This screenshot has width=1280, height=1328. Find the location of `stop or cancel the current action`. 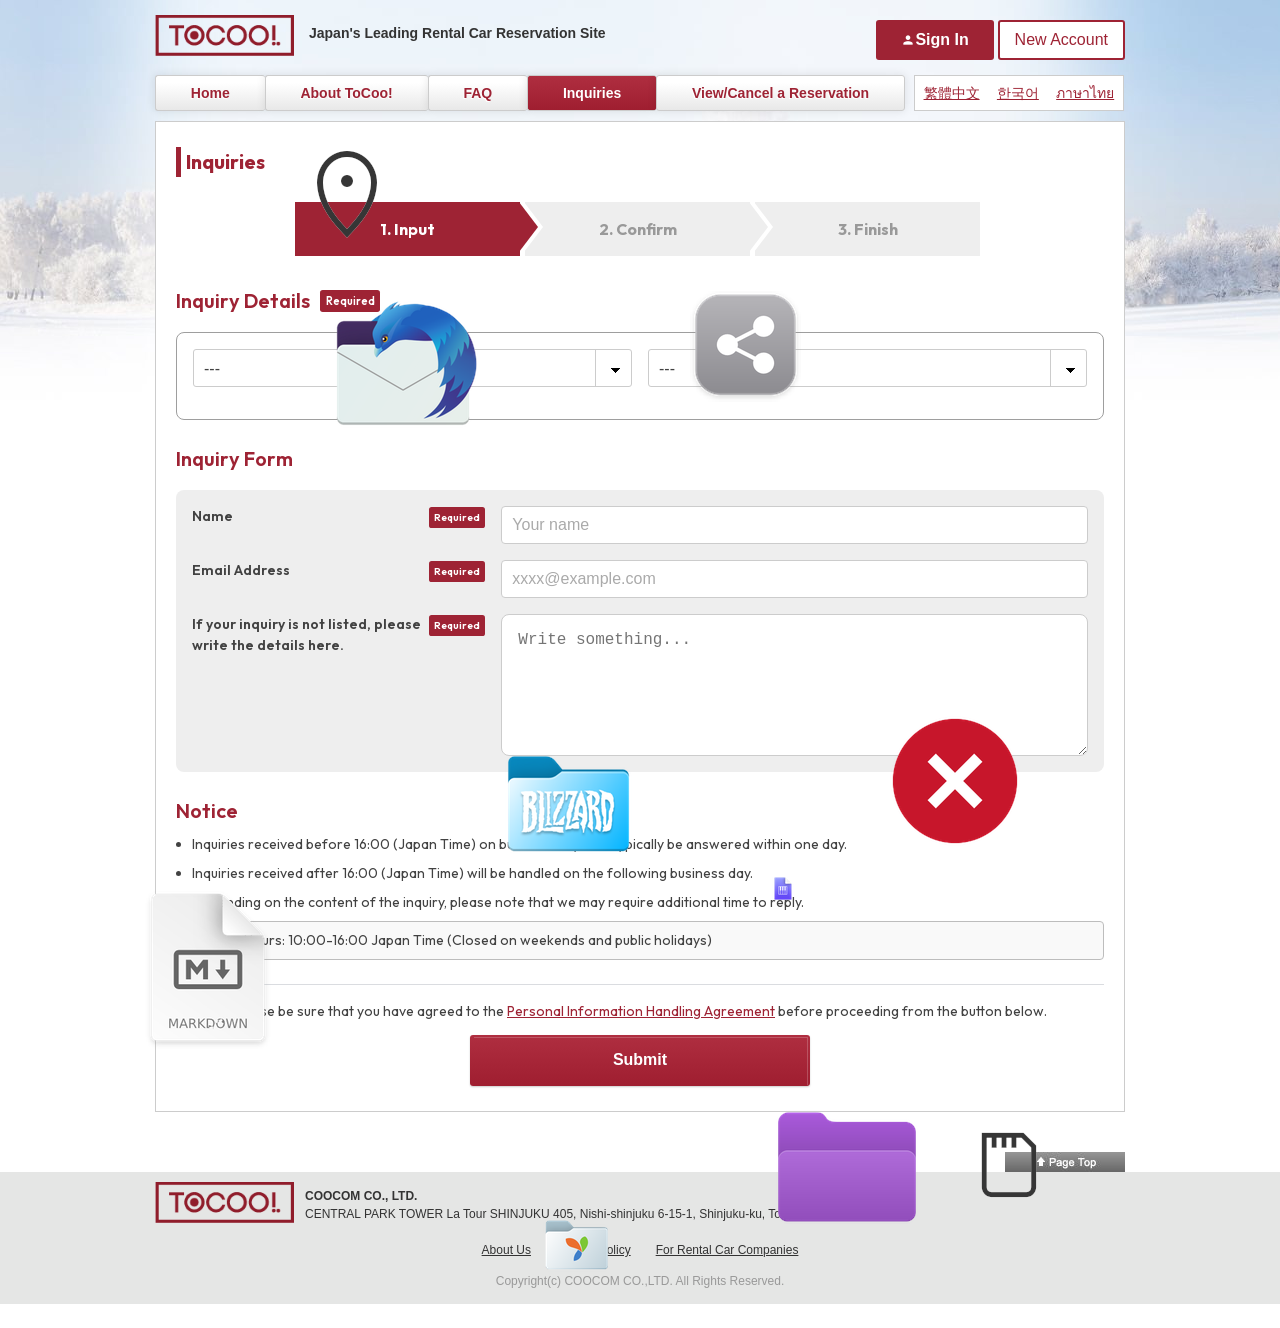

stop or cancel the current action is located at coordinates (955, 781).